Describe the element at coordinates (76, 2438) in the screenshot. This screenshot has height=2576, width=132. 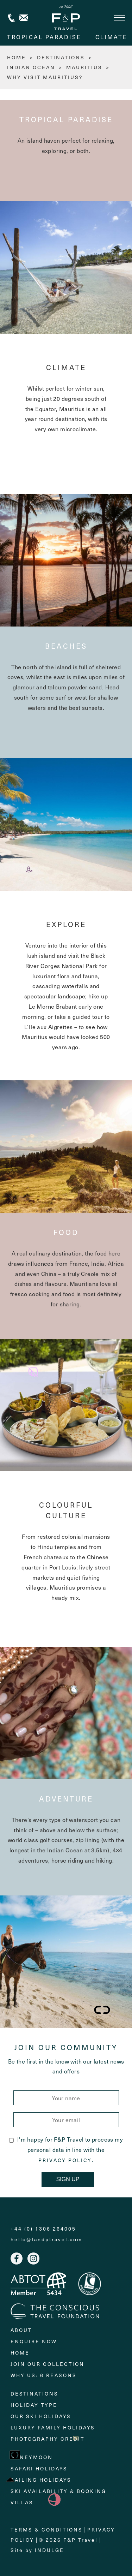
I see `access secure storage or vault` at that location.